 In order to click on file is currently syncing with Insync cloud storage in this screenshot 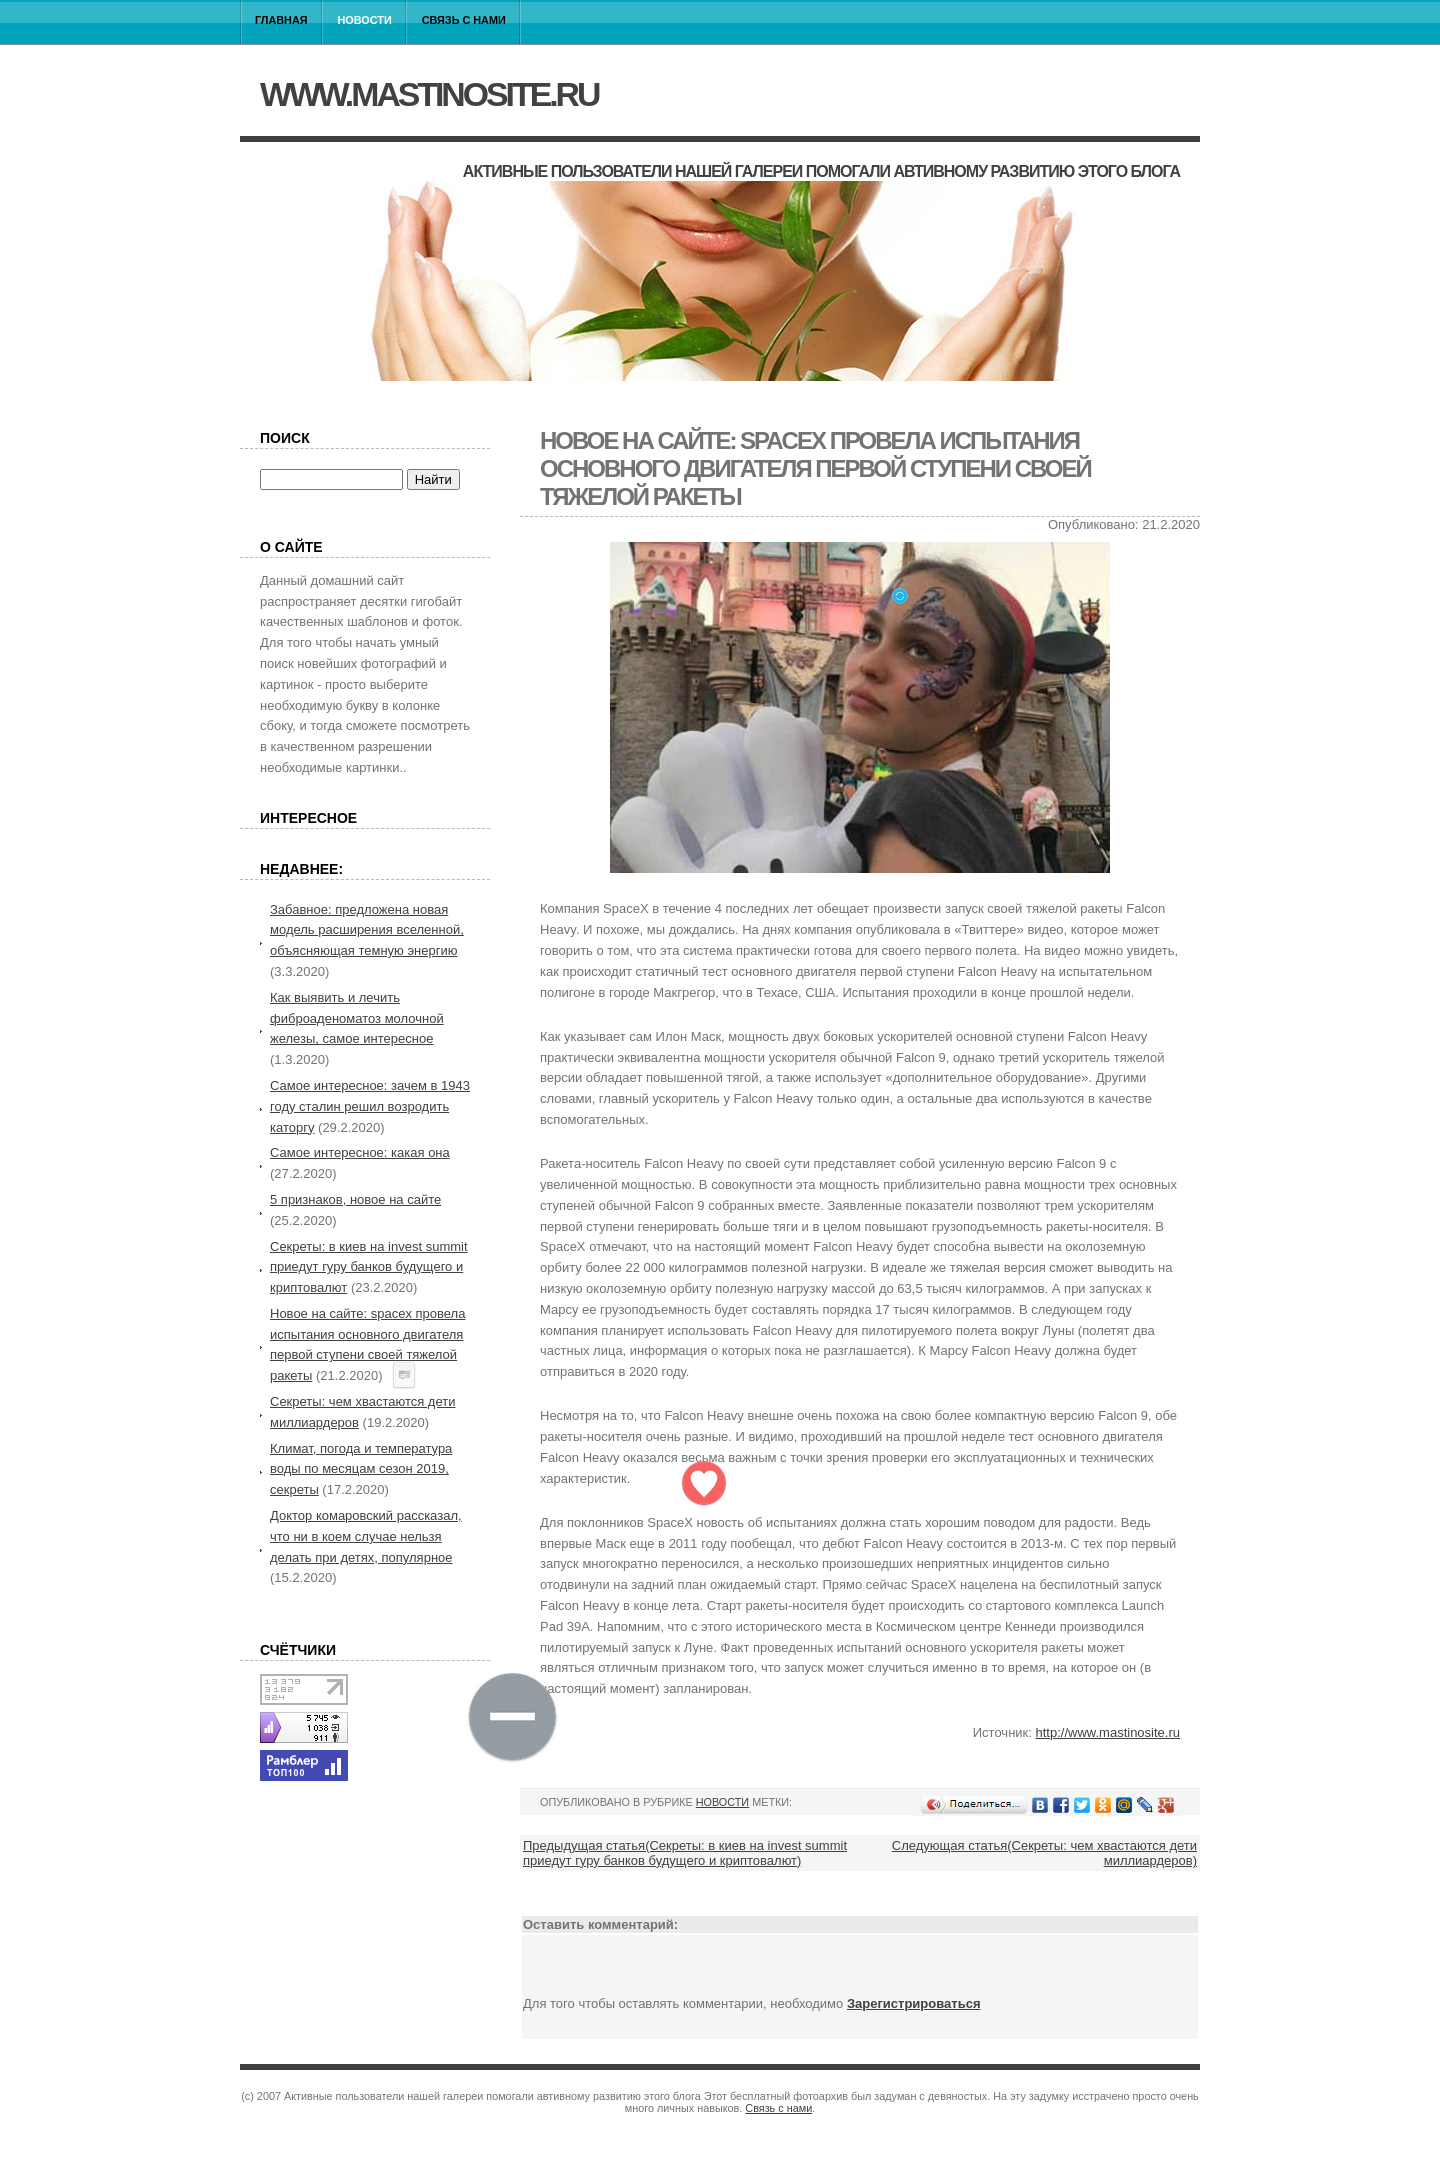, I will do `click(900, 596)`.